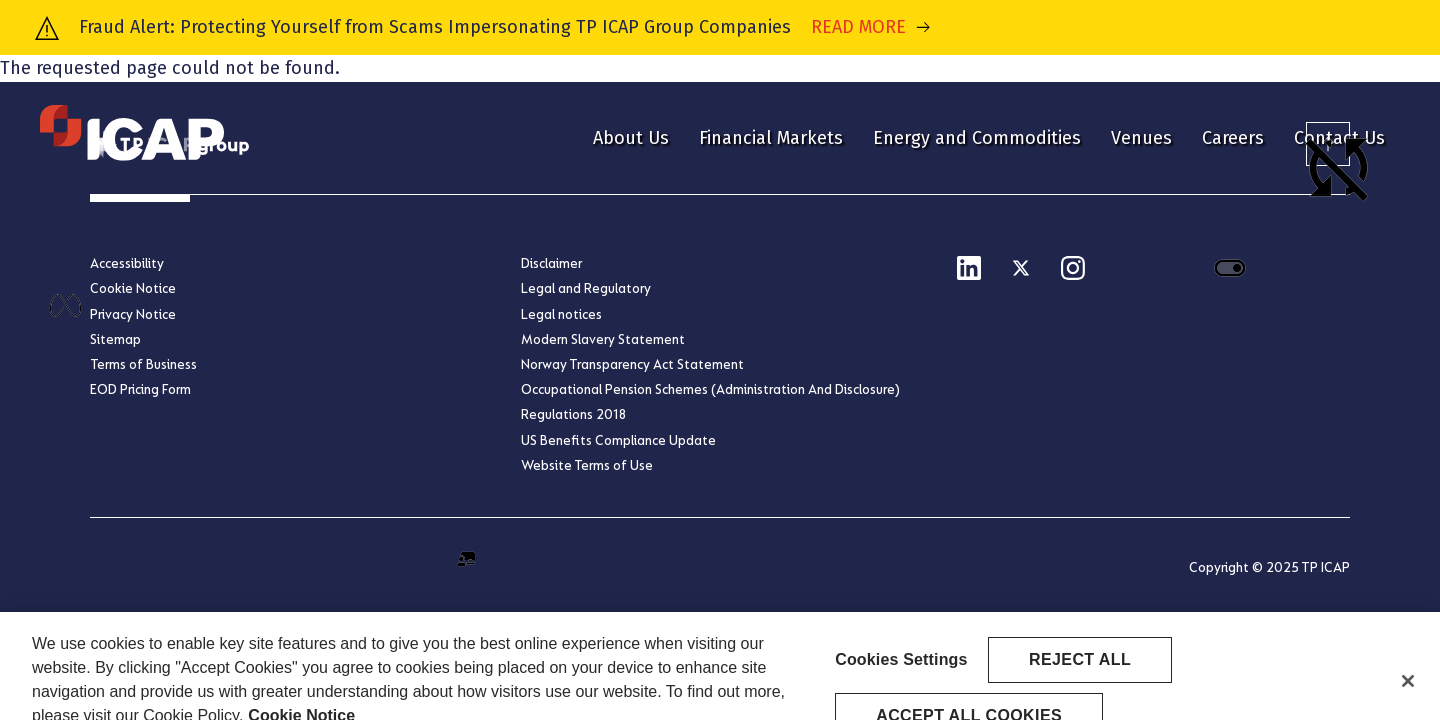 The height and width of the screenshot is (720, 1440). What do you see at coordinates (1338, 167) in the screenshot?
I see `sync is currently disabled` at bounding box center [1338, 167].